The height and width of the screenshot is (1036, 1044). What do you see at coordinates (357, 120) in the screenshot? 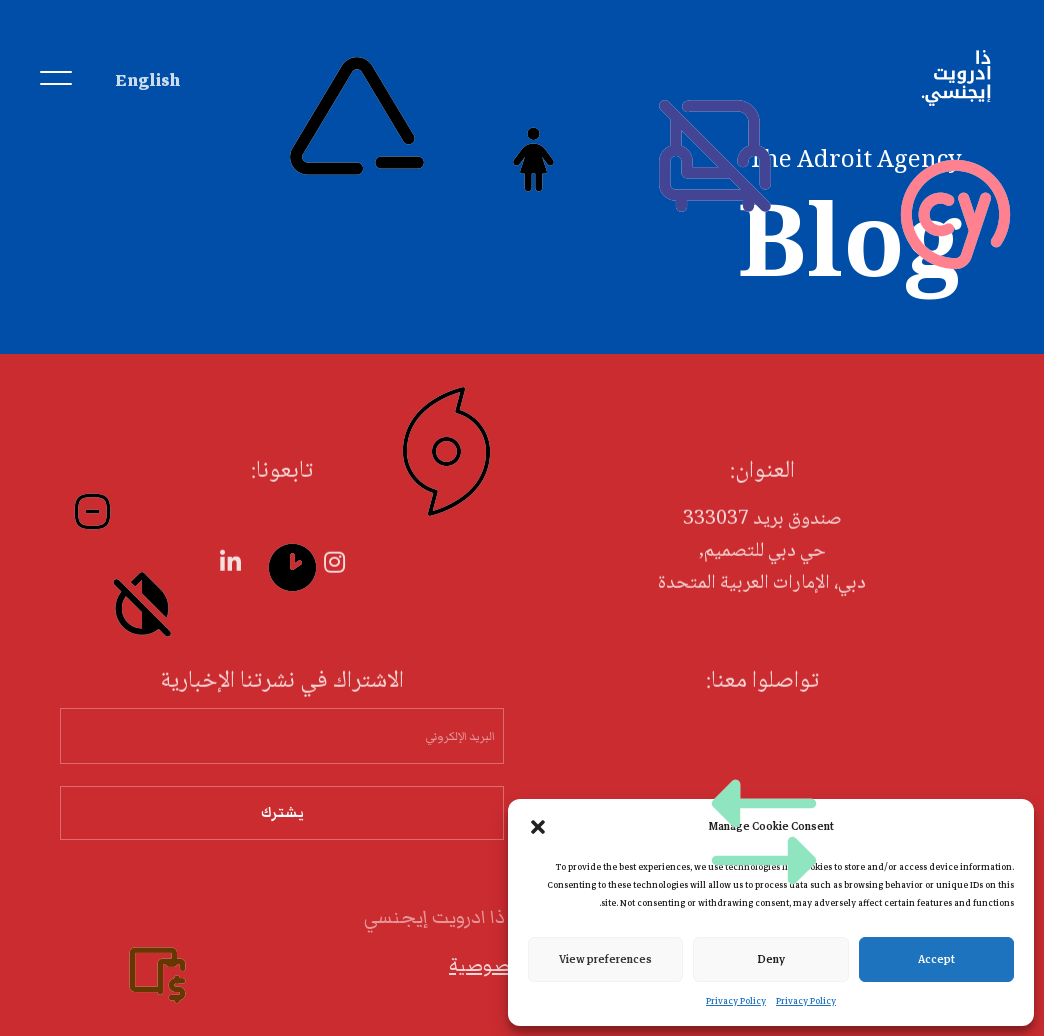
I see `decrease priority or warning level` at bounding box center [357, 120].